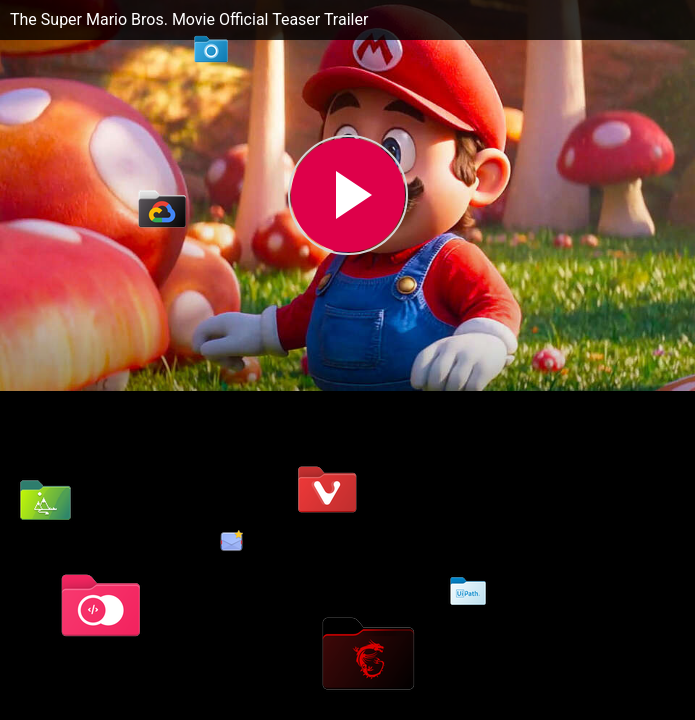 The height and width of the screenshot is (720, 695). I want to click on open google cloud platform project folder, so click(162, 210).